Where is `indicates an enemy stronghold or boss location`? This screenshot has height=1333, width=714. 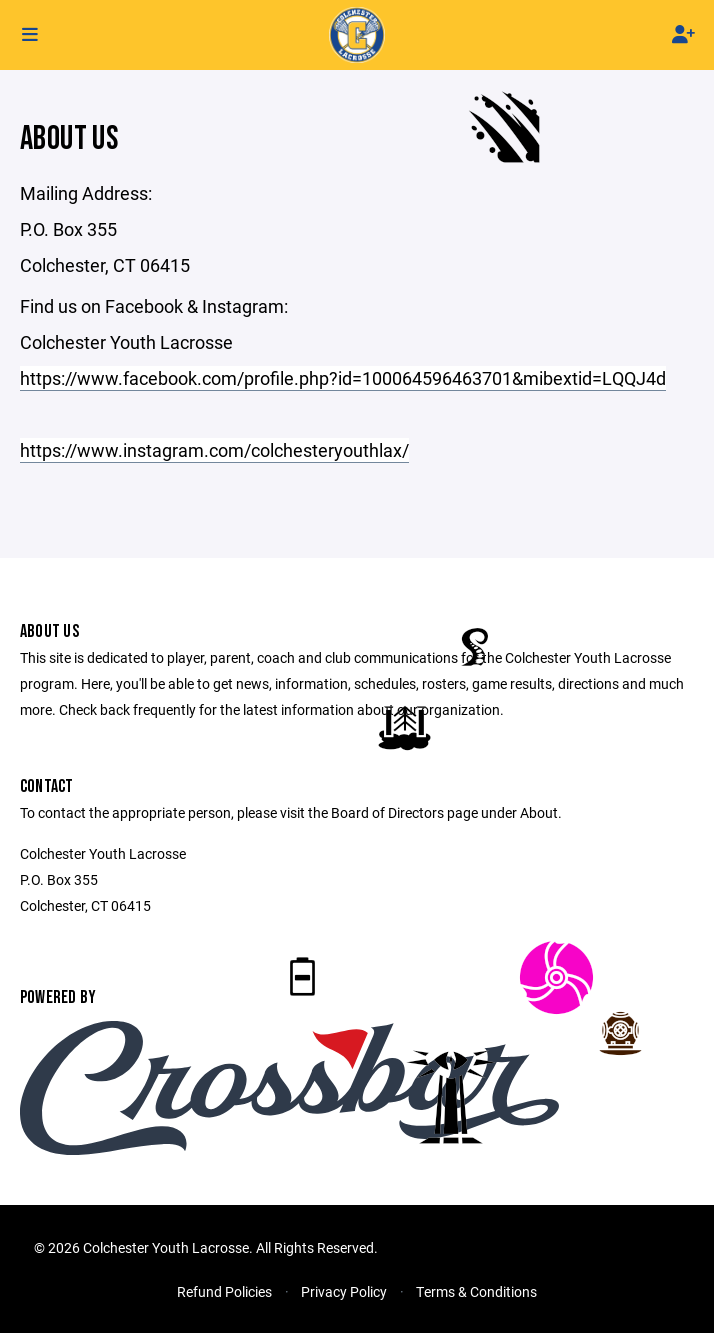 indicates an enemy stronghold or boss location is located at coordinates (451, 1097).